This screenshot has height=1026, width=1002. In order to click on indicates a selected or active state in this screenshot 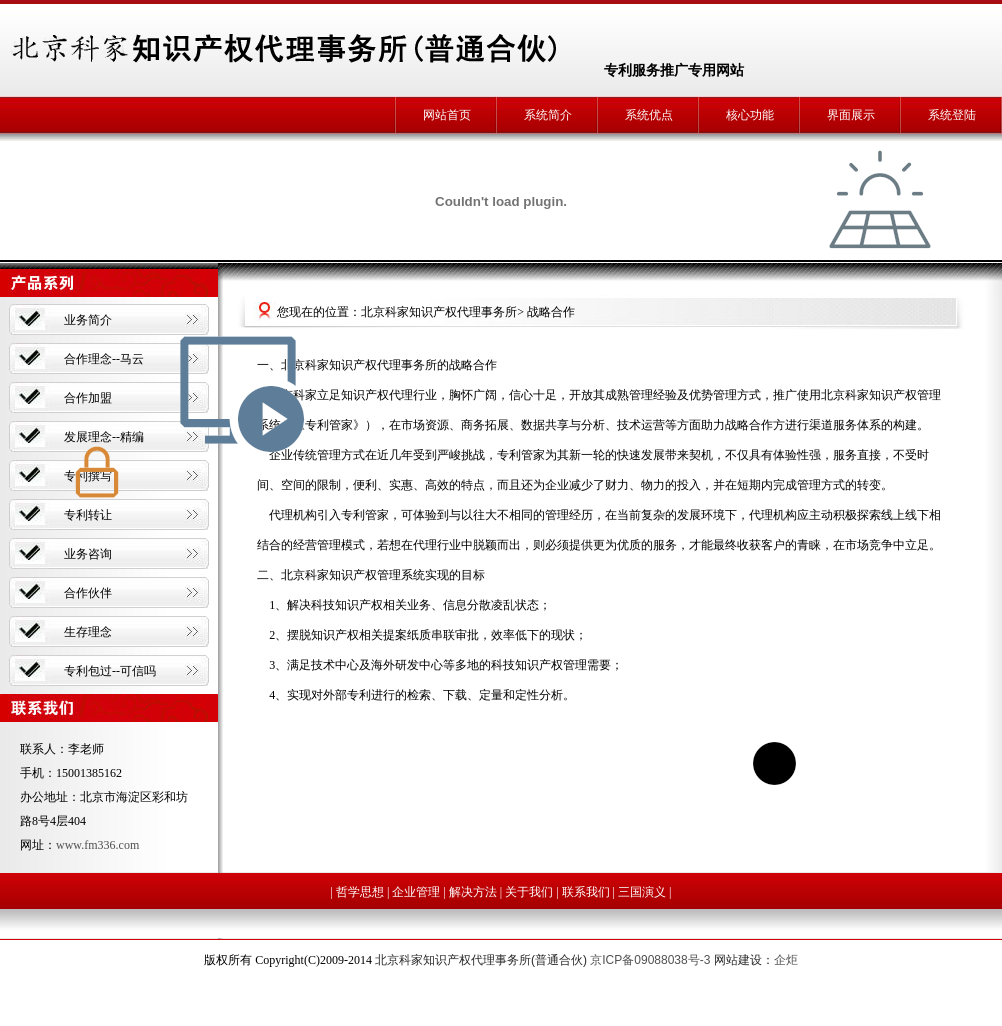, I will do `click(774, 763)`.